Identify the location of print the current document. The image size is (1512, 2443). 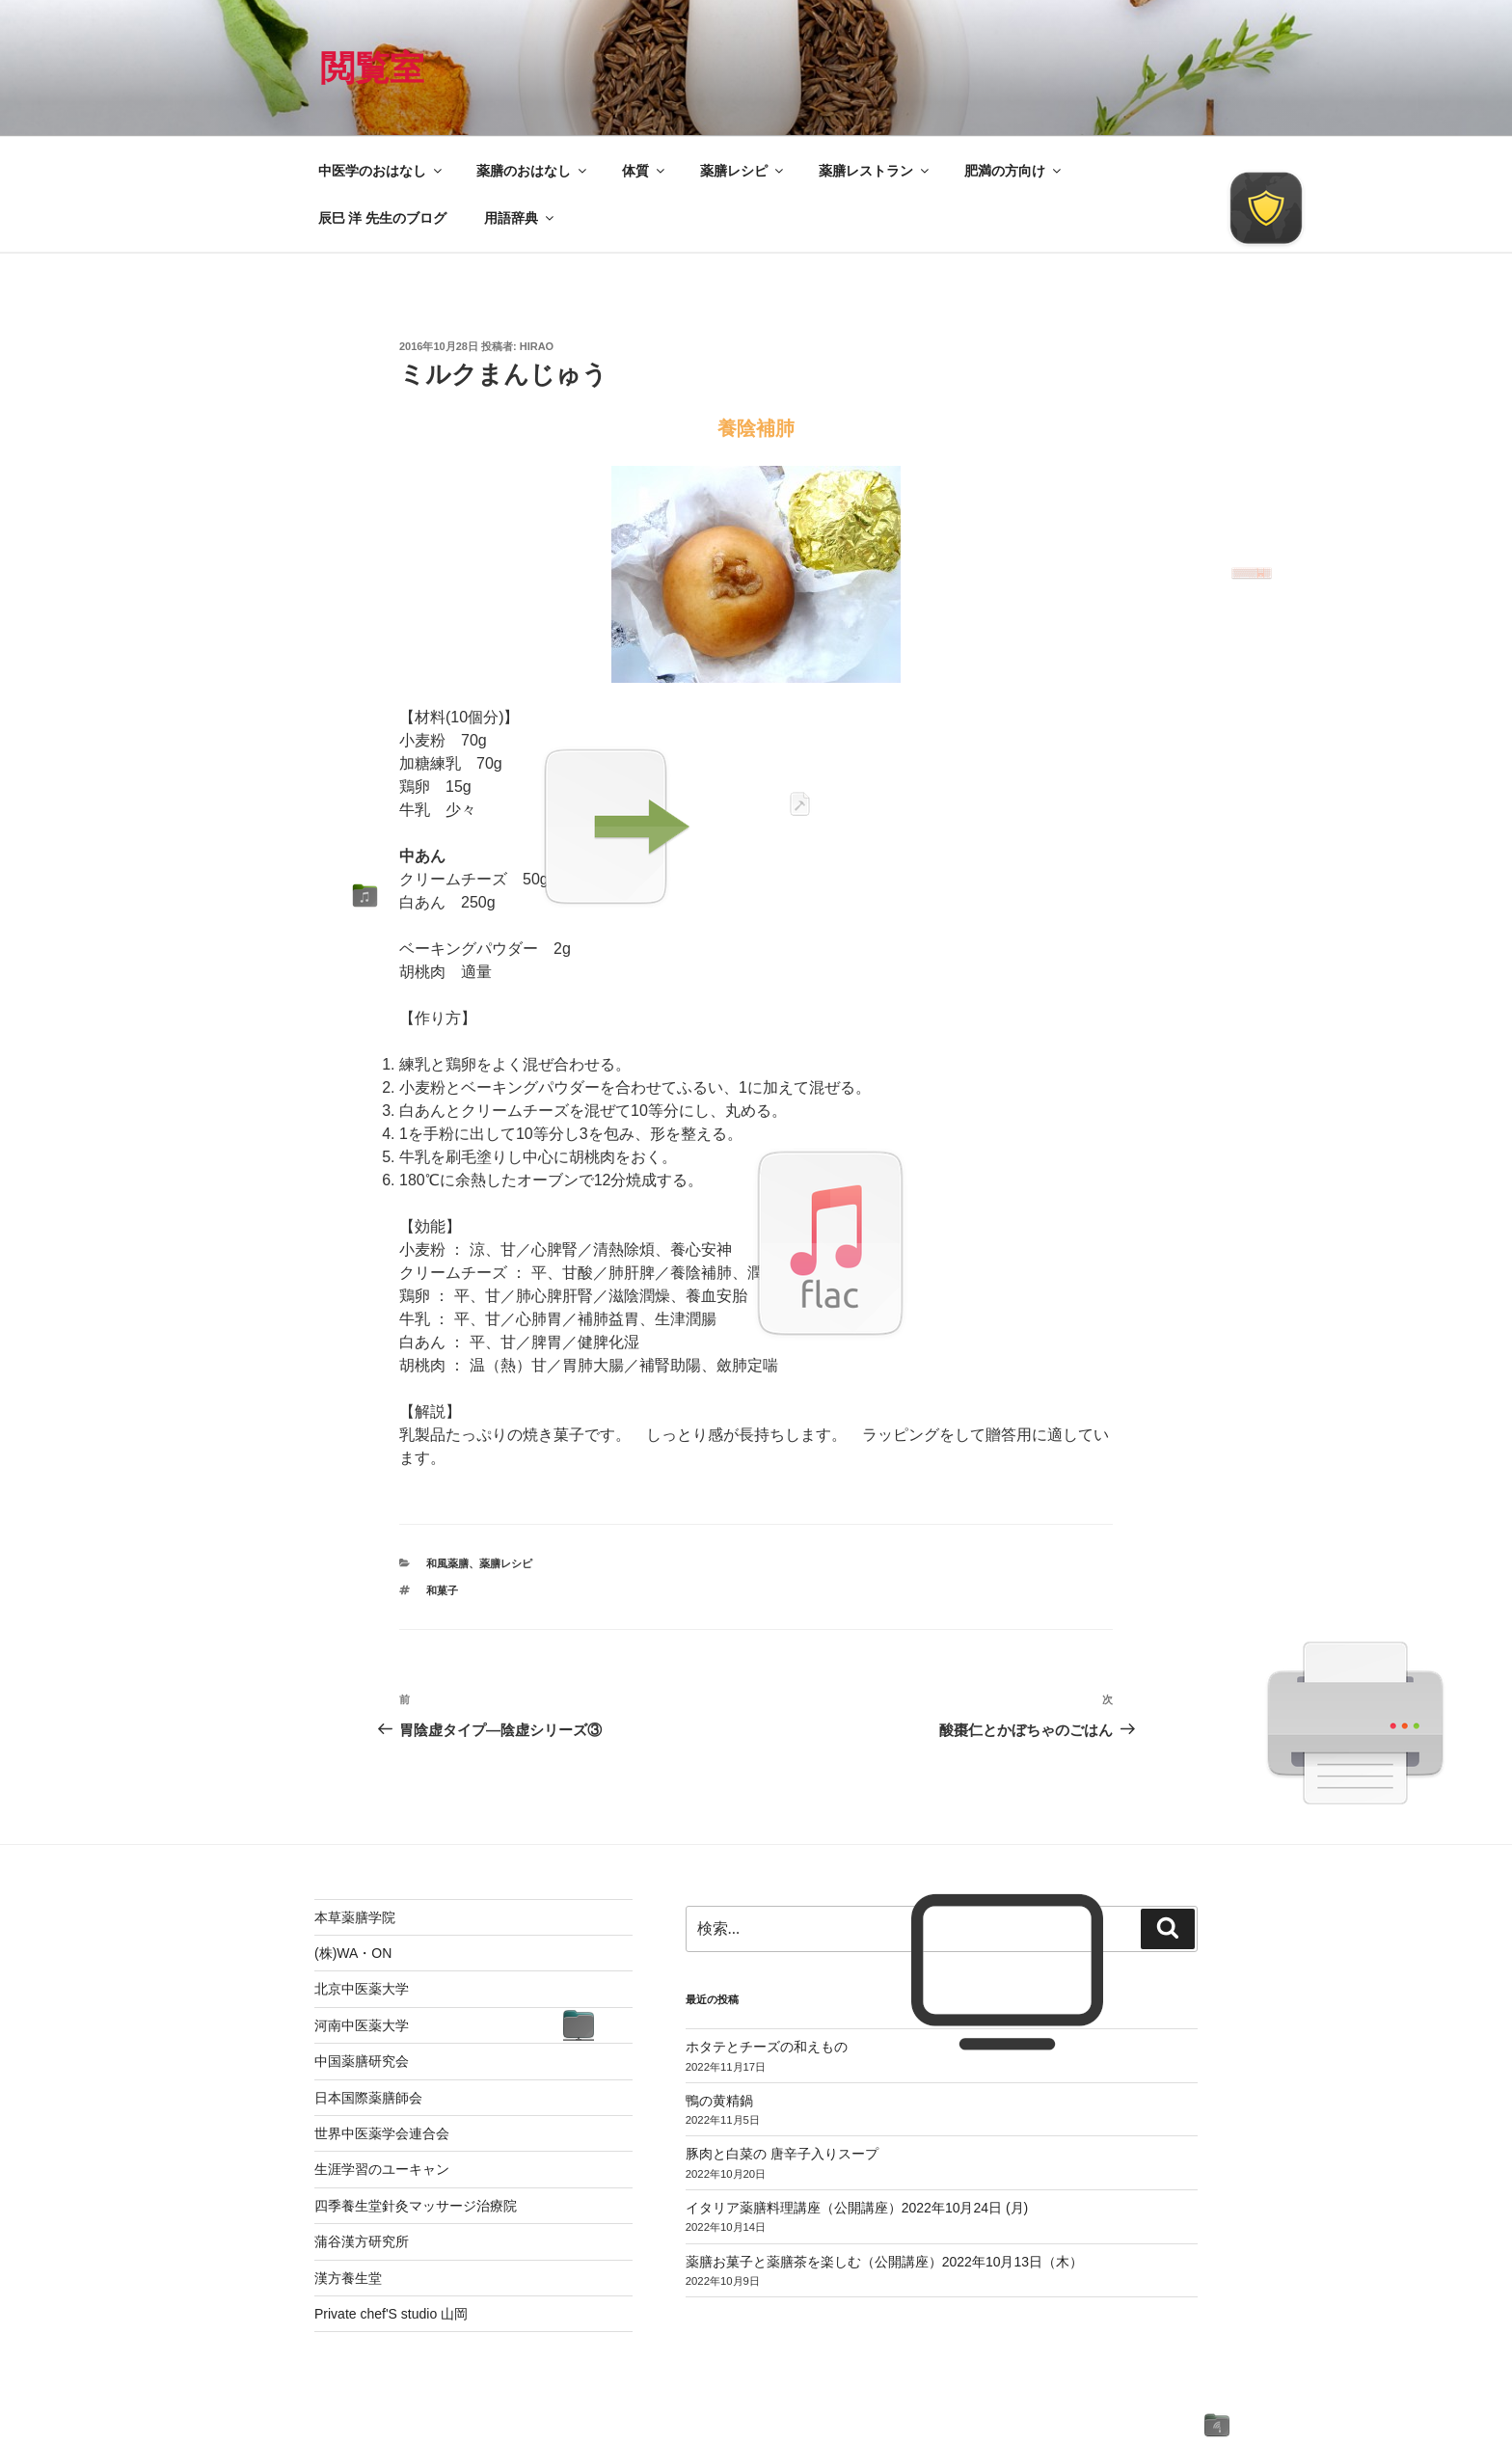
(1355, 1723).